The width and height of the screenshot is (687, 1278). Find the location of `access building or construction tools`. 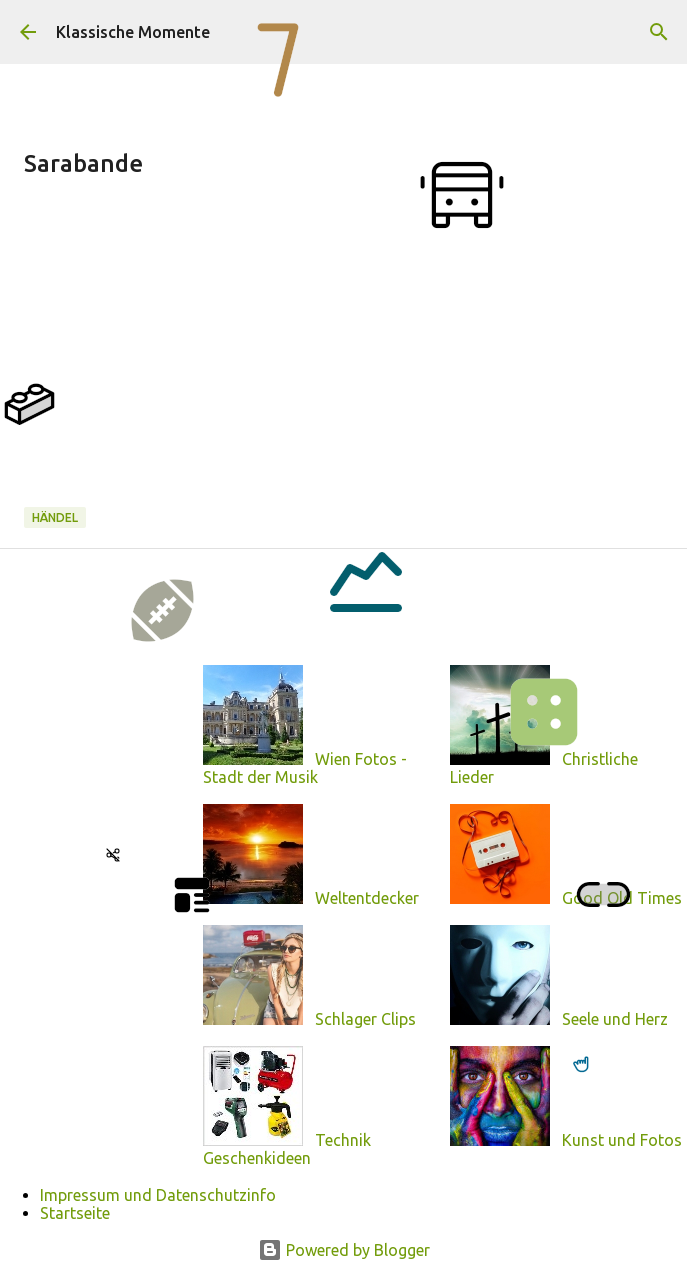

access building or construction tools is located at coordinates (29, 403).